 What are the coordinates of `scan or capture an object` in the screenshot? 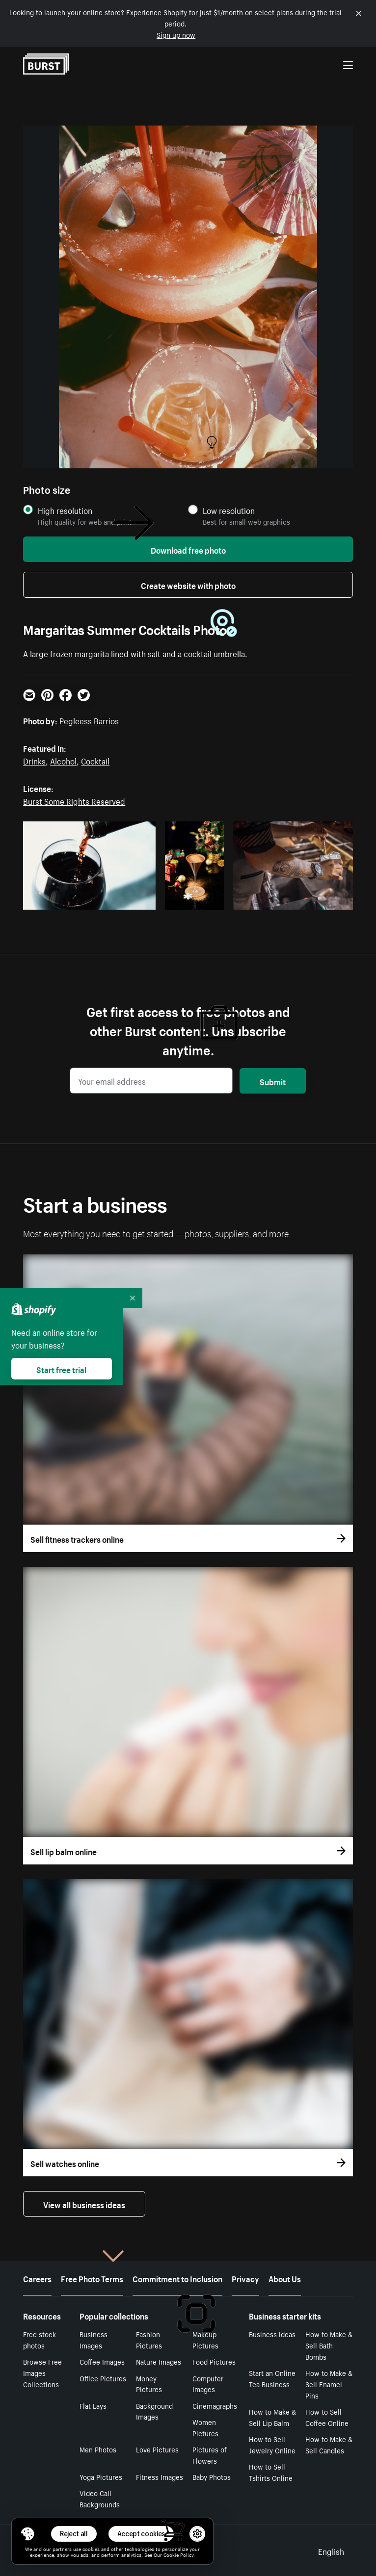 It's located at (196, 2314).